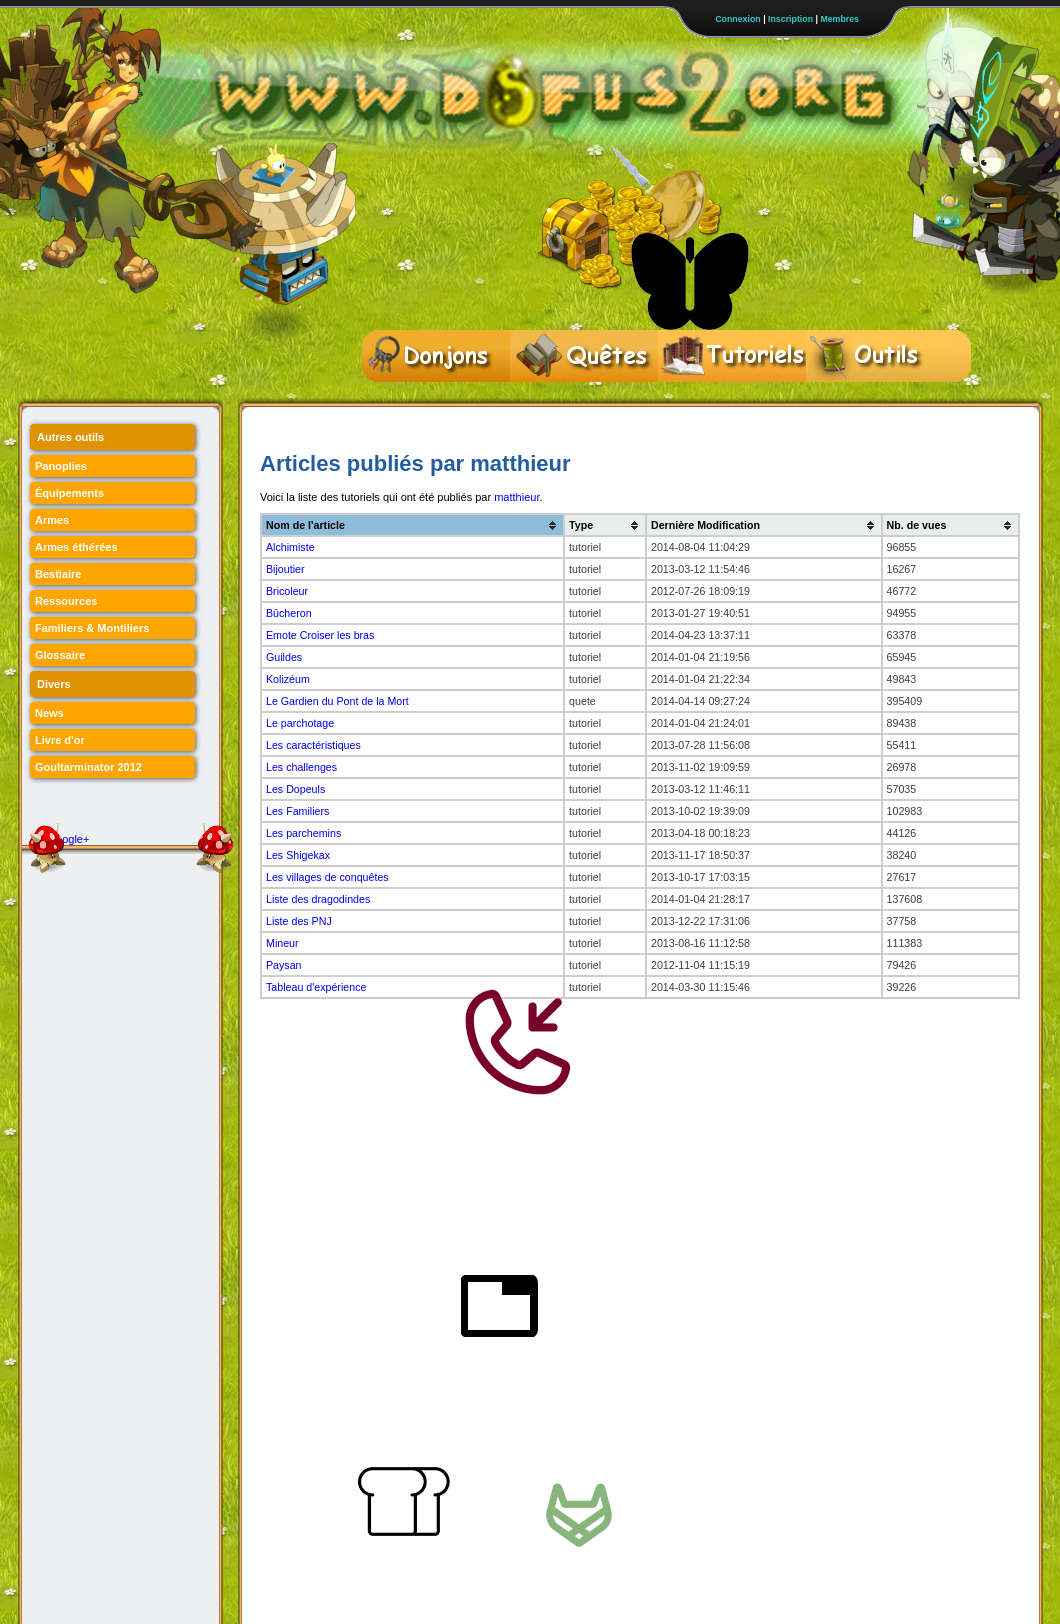 The height and width of the screenshot is (1624, 1060). What do you see at coordinates (520, 1040) in the screenshot?
I see `indicates an incoming phone call` at bounding box center [520, 1040].